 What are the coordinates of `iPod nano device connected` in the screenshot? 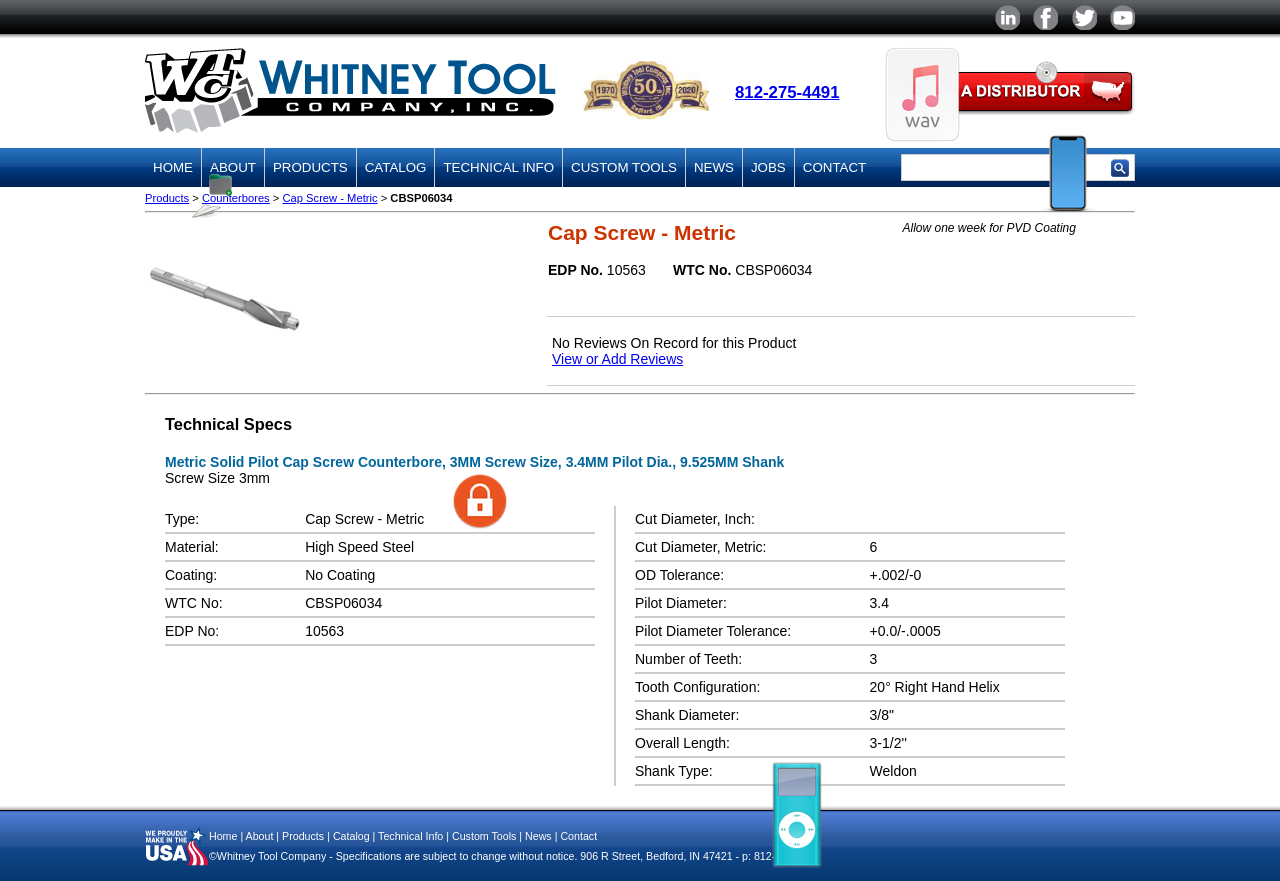 It's located at (797, 815).